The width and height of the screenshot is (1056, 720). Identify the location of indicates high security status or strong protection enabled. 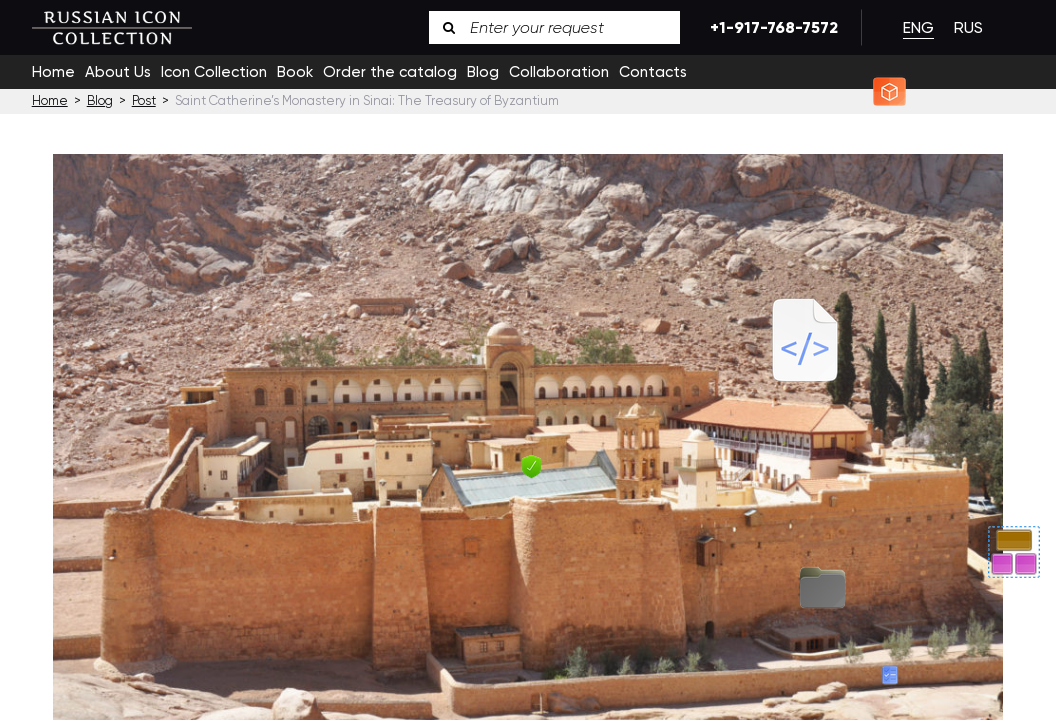
(531, 467).